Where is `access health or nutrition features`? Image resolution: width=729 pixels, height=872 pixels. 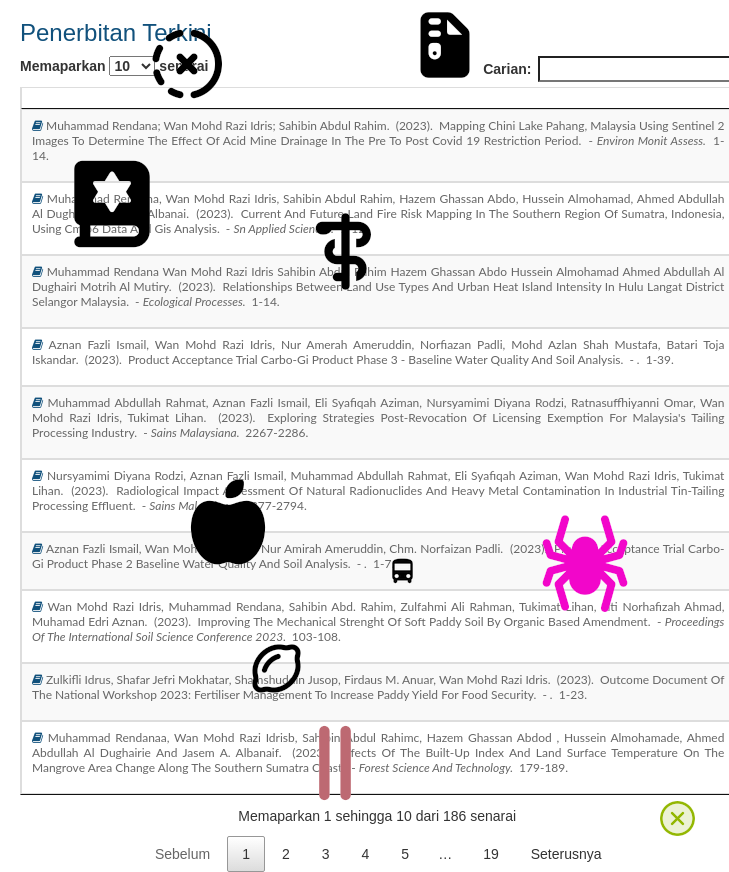
access health or nutrition features is located at coordinates (228, 522).